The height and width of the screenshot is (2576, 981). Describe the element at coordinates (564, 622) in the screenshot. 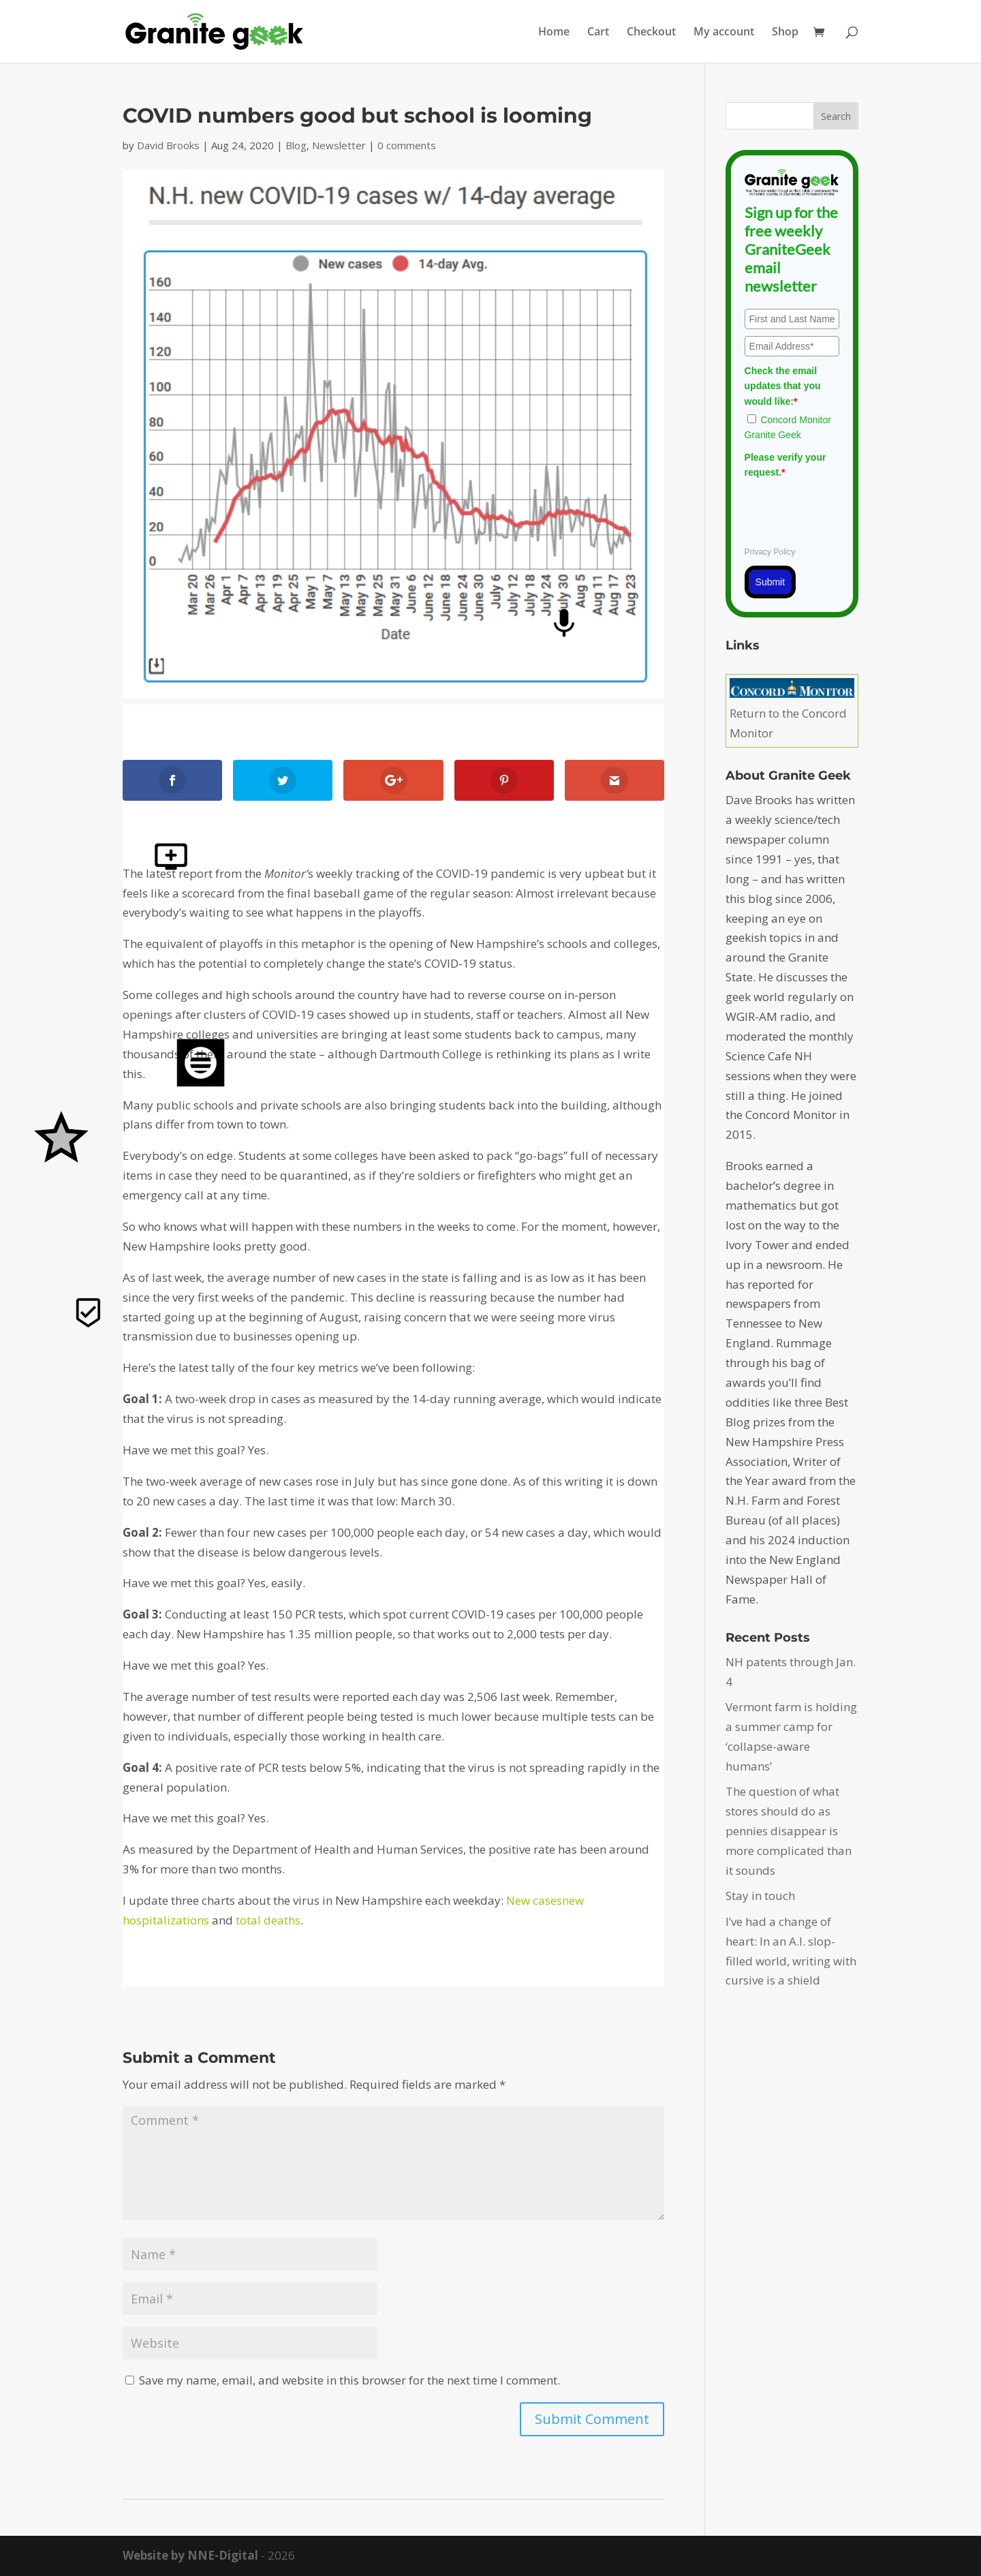

I see `tap to use voice input` at that location.